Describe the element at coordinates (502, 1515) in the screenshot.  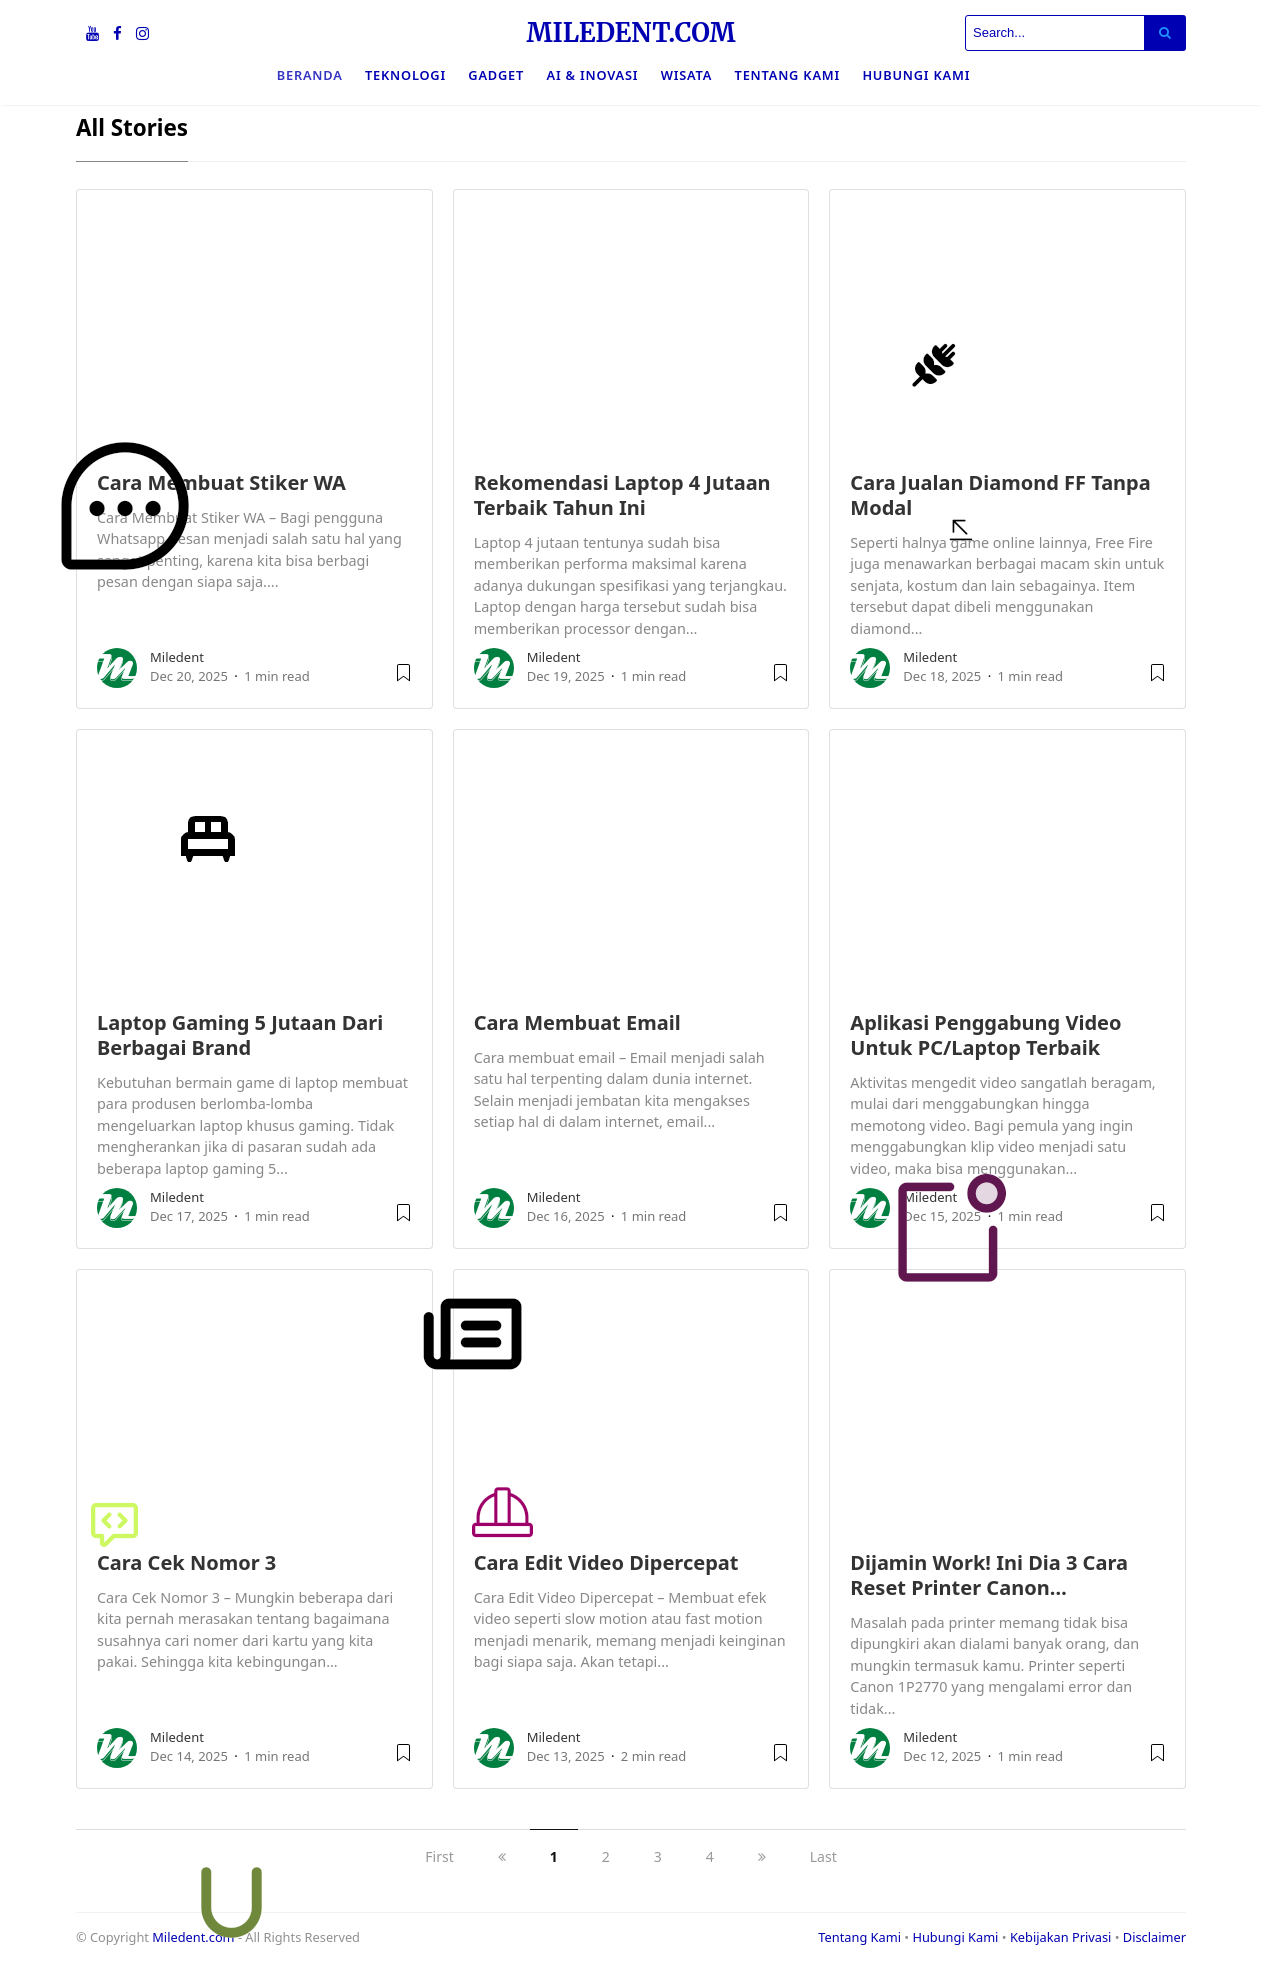
I see `access construction or work site settings` at that location.